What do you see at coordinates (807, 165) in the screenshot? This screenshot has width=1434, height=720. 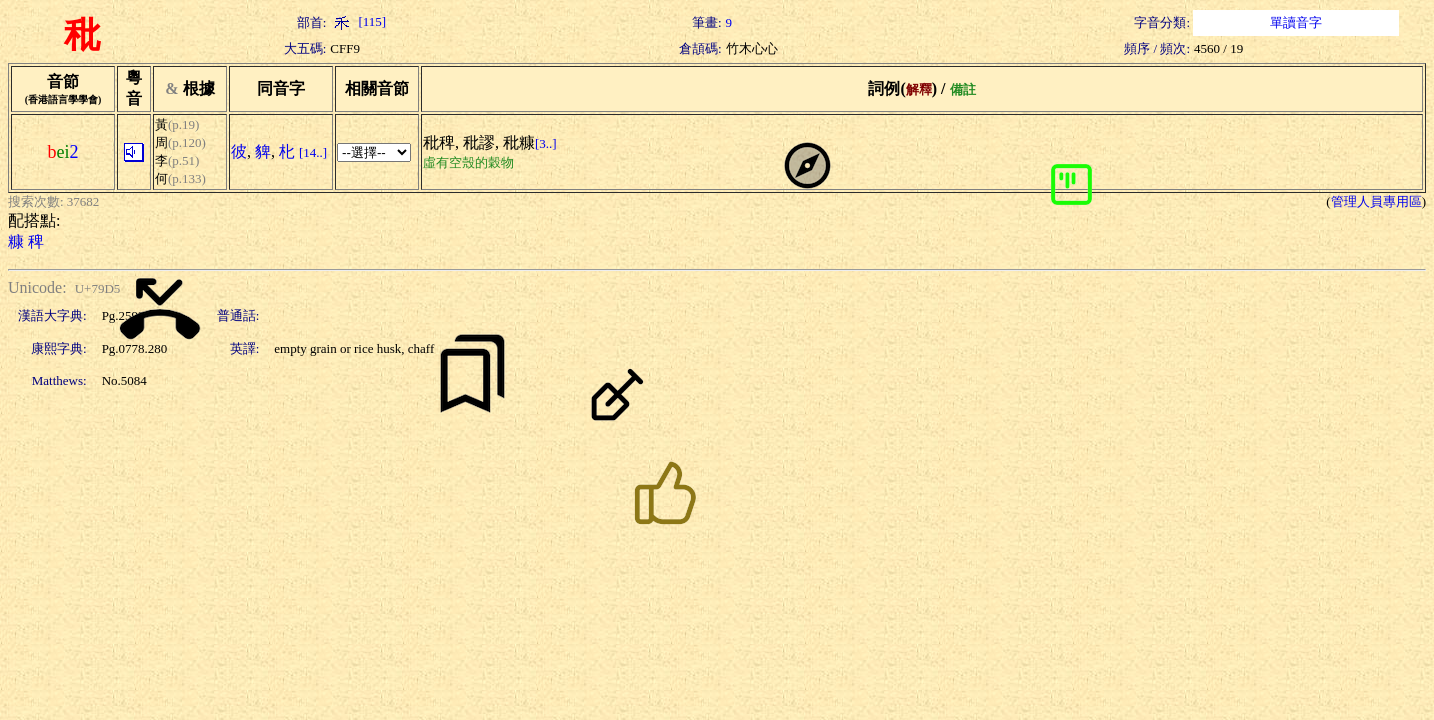 I see `explore nearby places or content` at bounding box center [807, 165].